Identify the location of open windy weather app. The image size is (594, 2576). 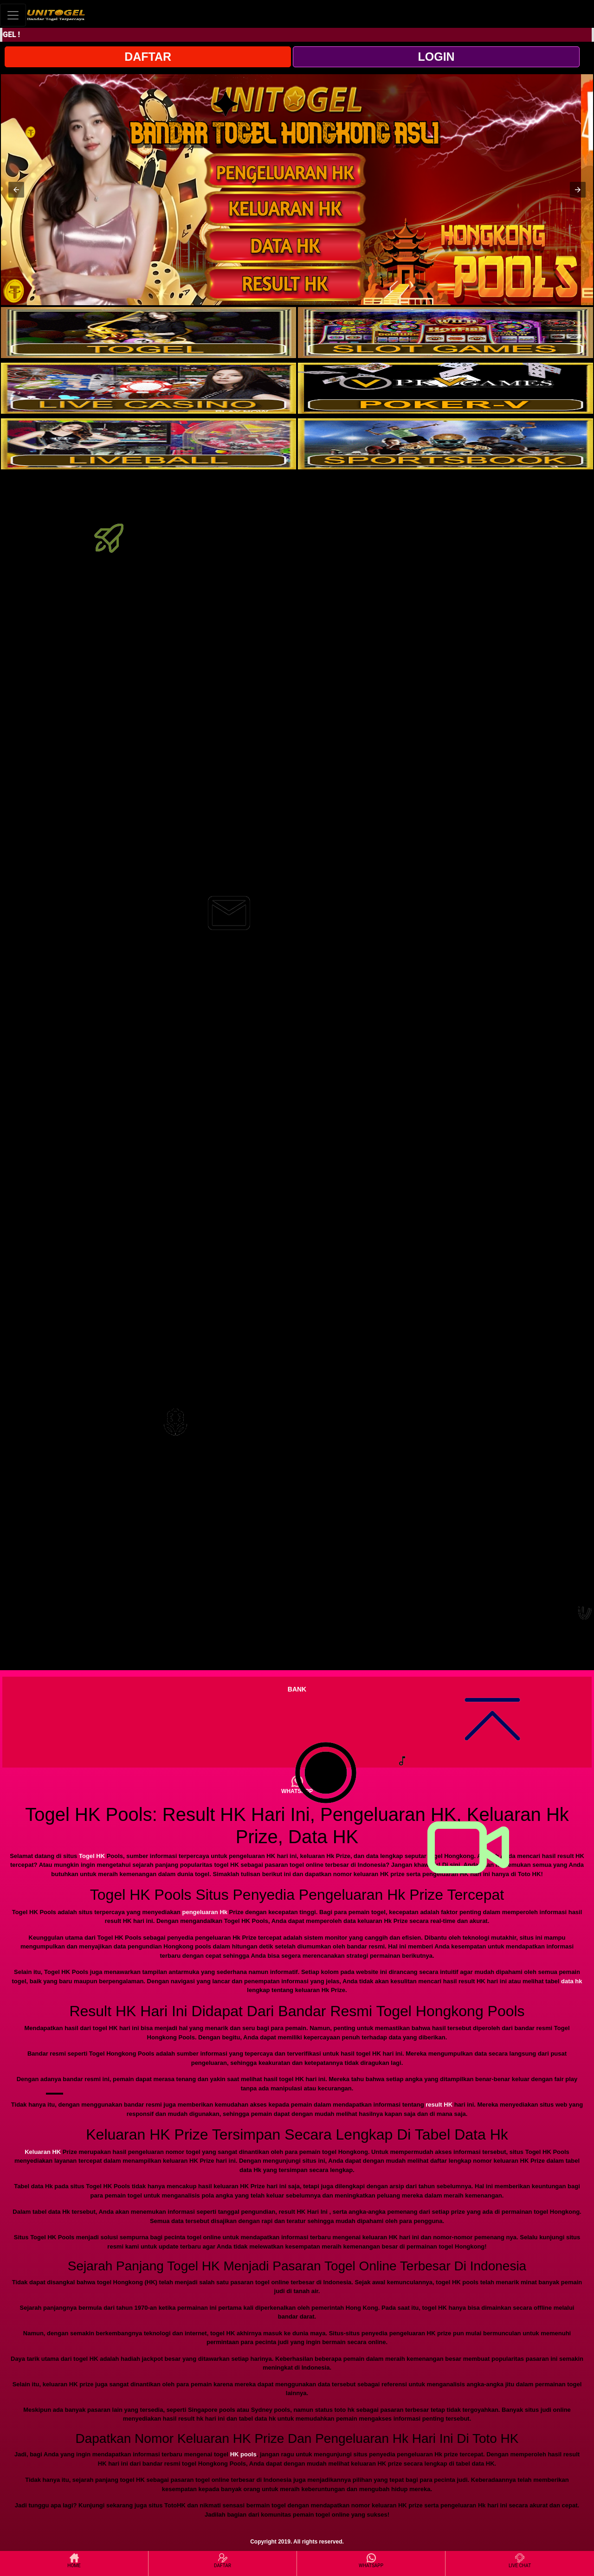
(585, 1613).